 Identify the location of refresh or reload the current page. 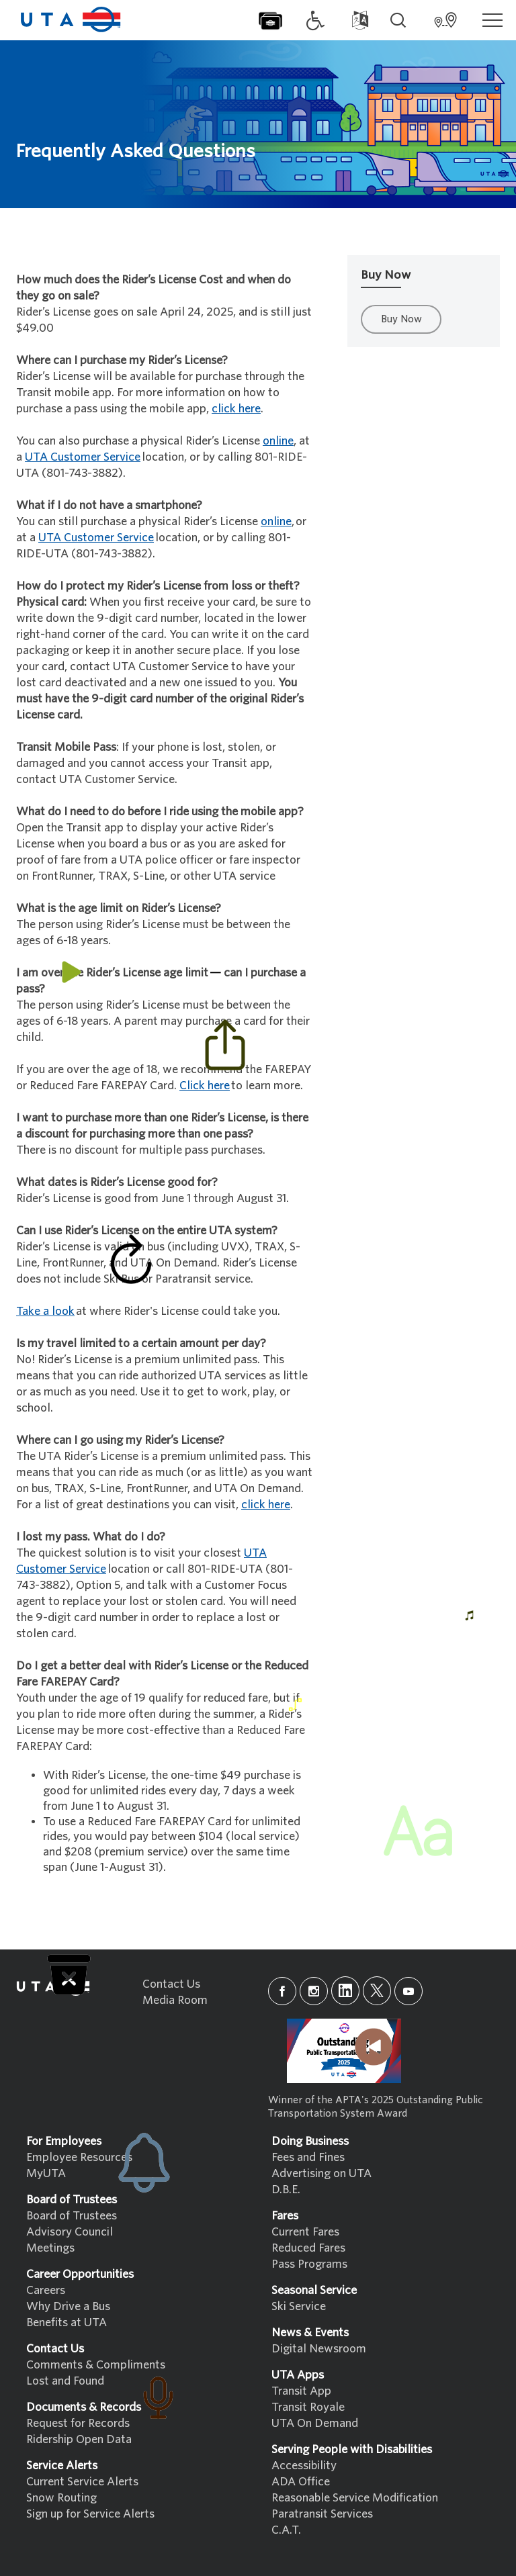
(131, 1259).